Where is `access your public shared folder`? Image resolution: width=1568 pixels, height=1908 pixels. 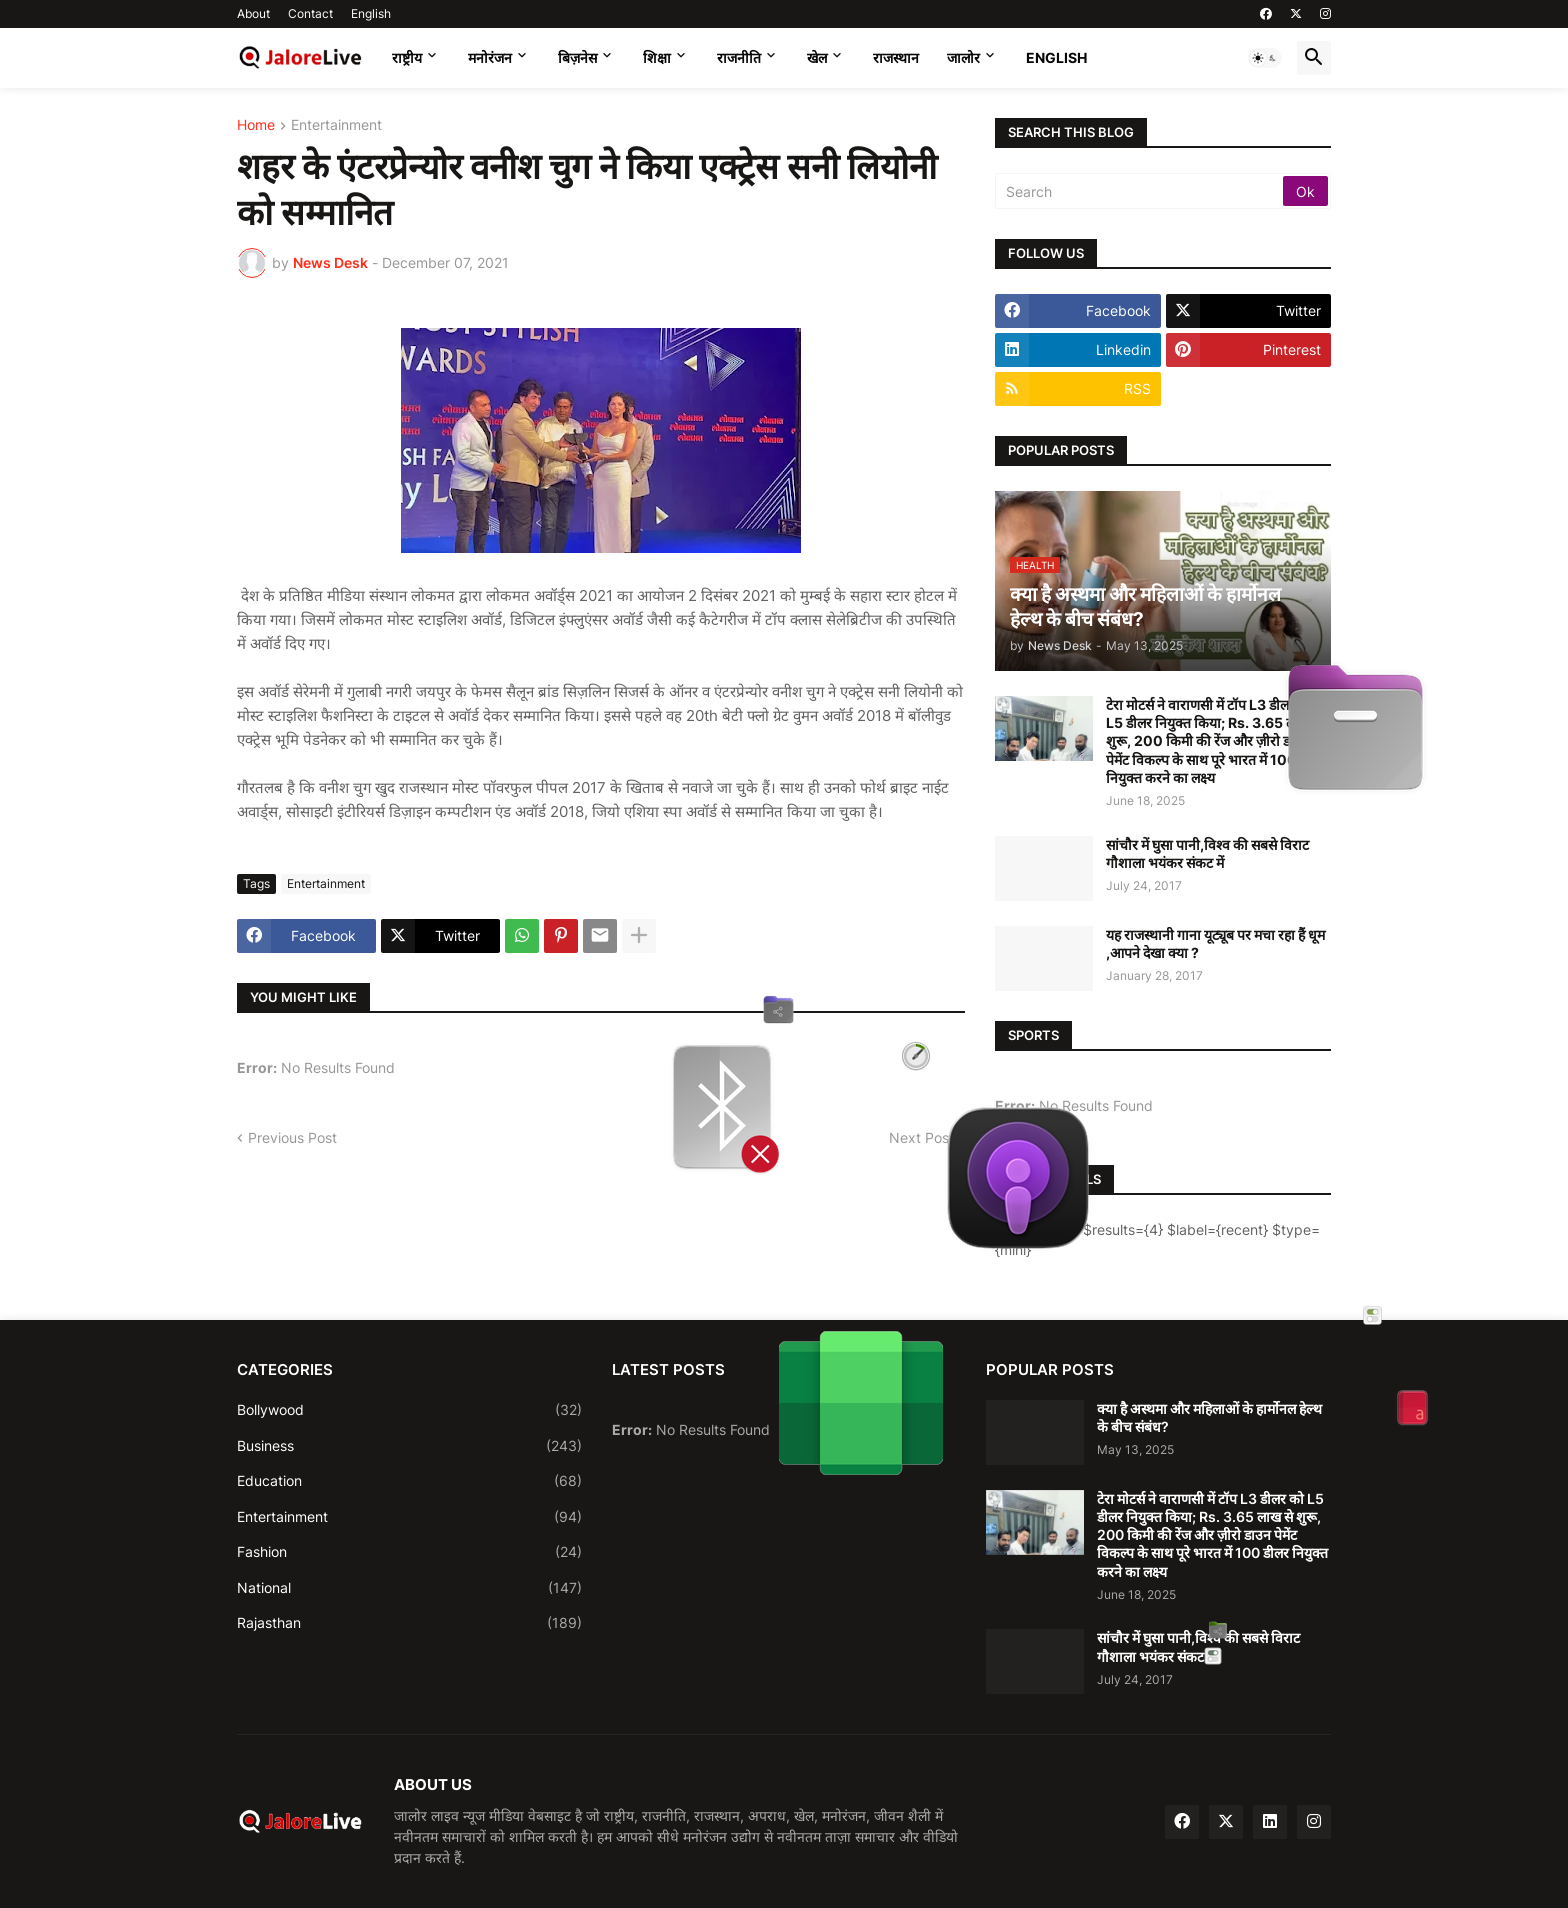 access your public shared folder is located at coordinates (1218, 1630).